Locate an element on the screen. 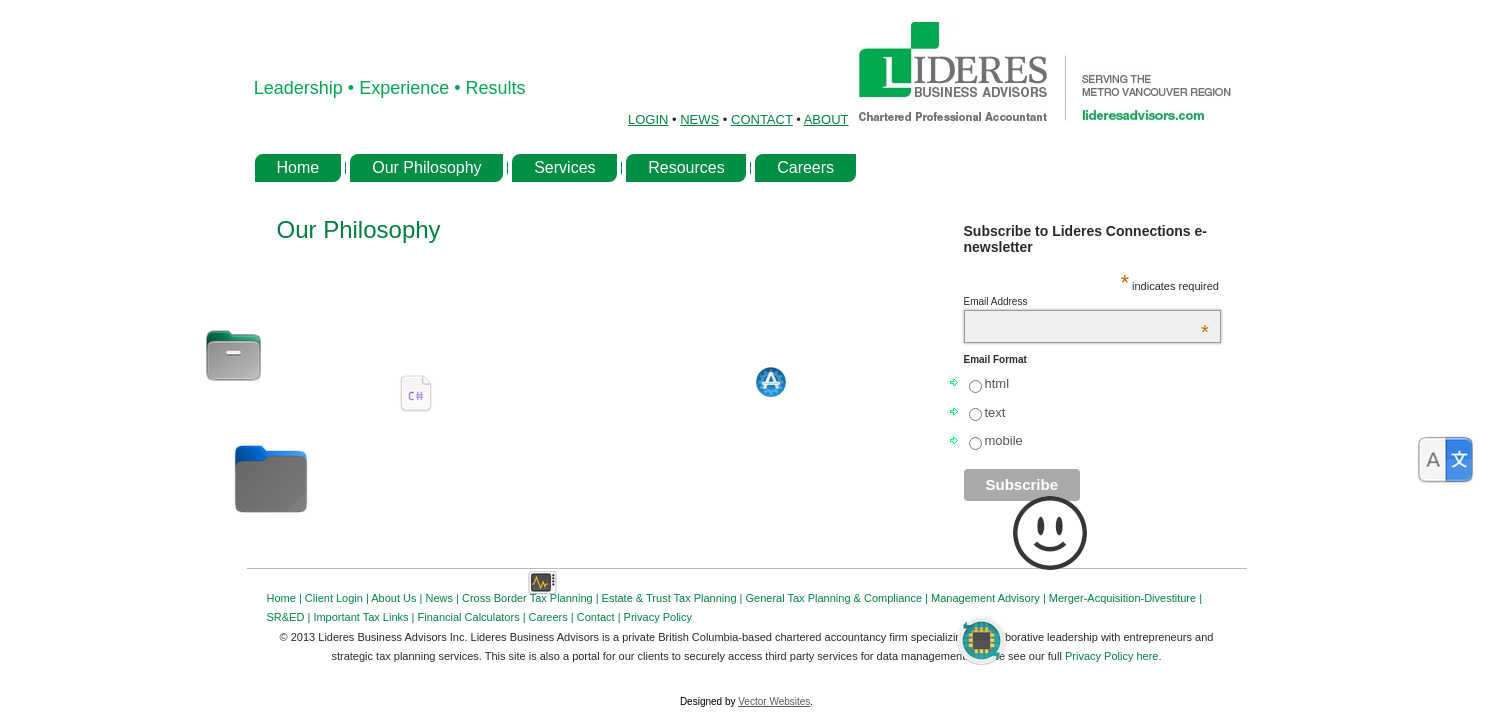 The image size is (1493, 720). access language and translation settings is located at coordinates (1445, 459).